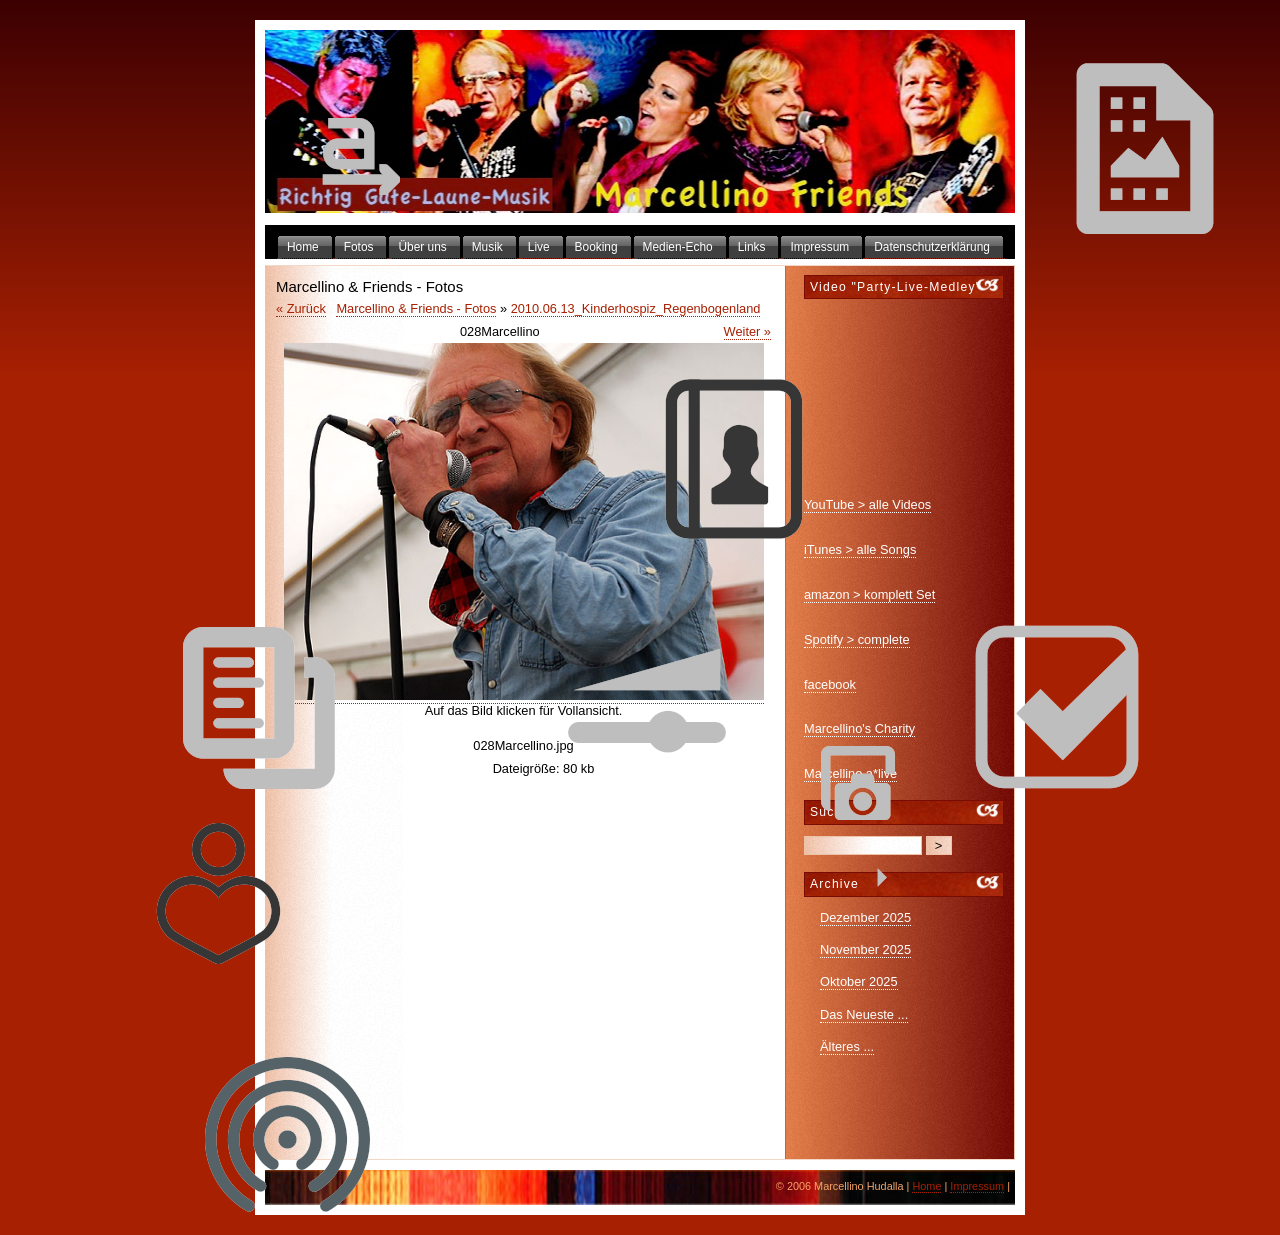 The width and height of the screenshot is (1280, 1235). I want to click on take a screenshot, so click(858, 783).